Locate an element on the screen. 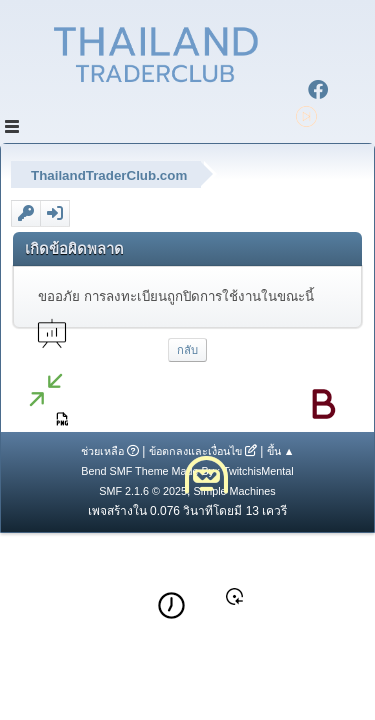 The height and width of the screenshot is (720, 375). apply bold formatting to selected text is located at coordinates (323, 404).